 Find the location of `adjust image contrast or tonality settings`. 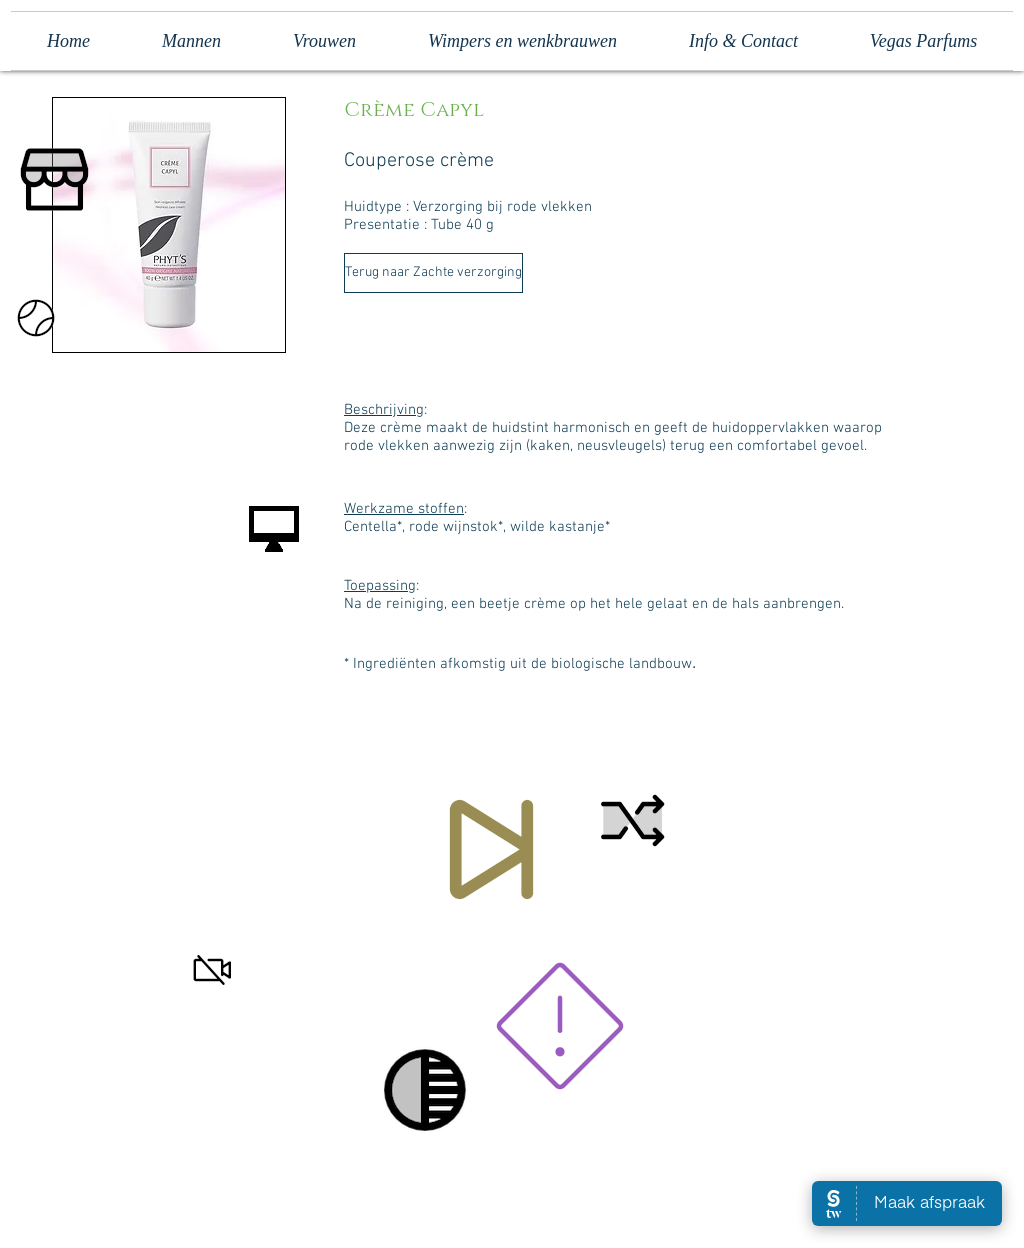

adjust image contrast or tonality settings is located at coordinates (425, 1090).